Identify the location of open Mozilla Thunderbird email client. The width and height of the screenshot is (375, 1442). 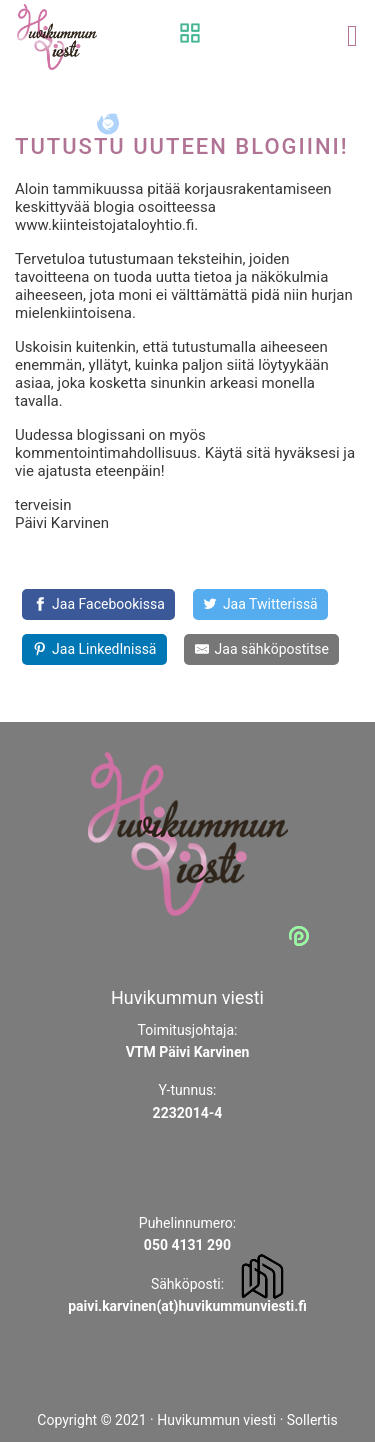
(108, 124).